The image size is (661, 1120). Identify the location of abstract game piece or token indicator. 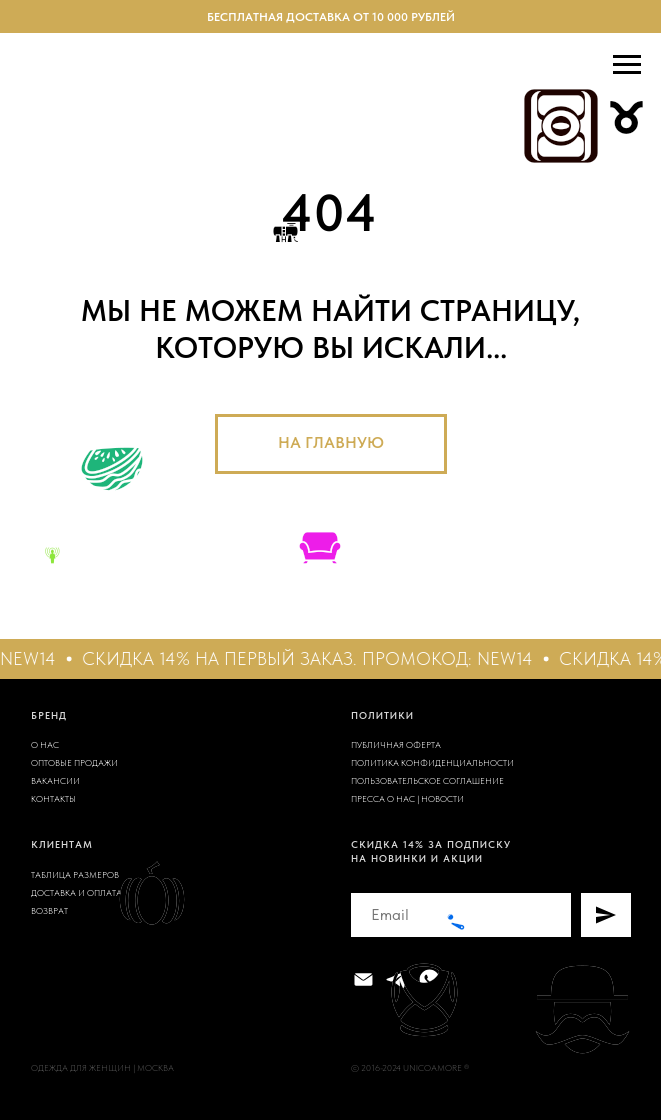
(561, 126).